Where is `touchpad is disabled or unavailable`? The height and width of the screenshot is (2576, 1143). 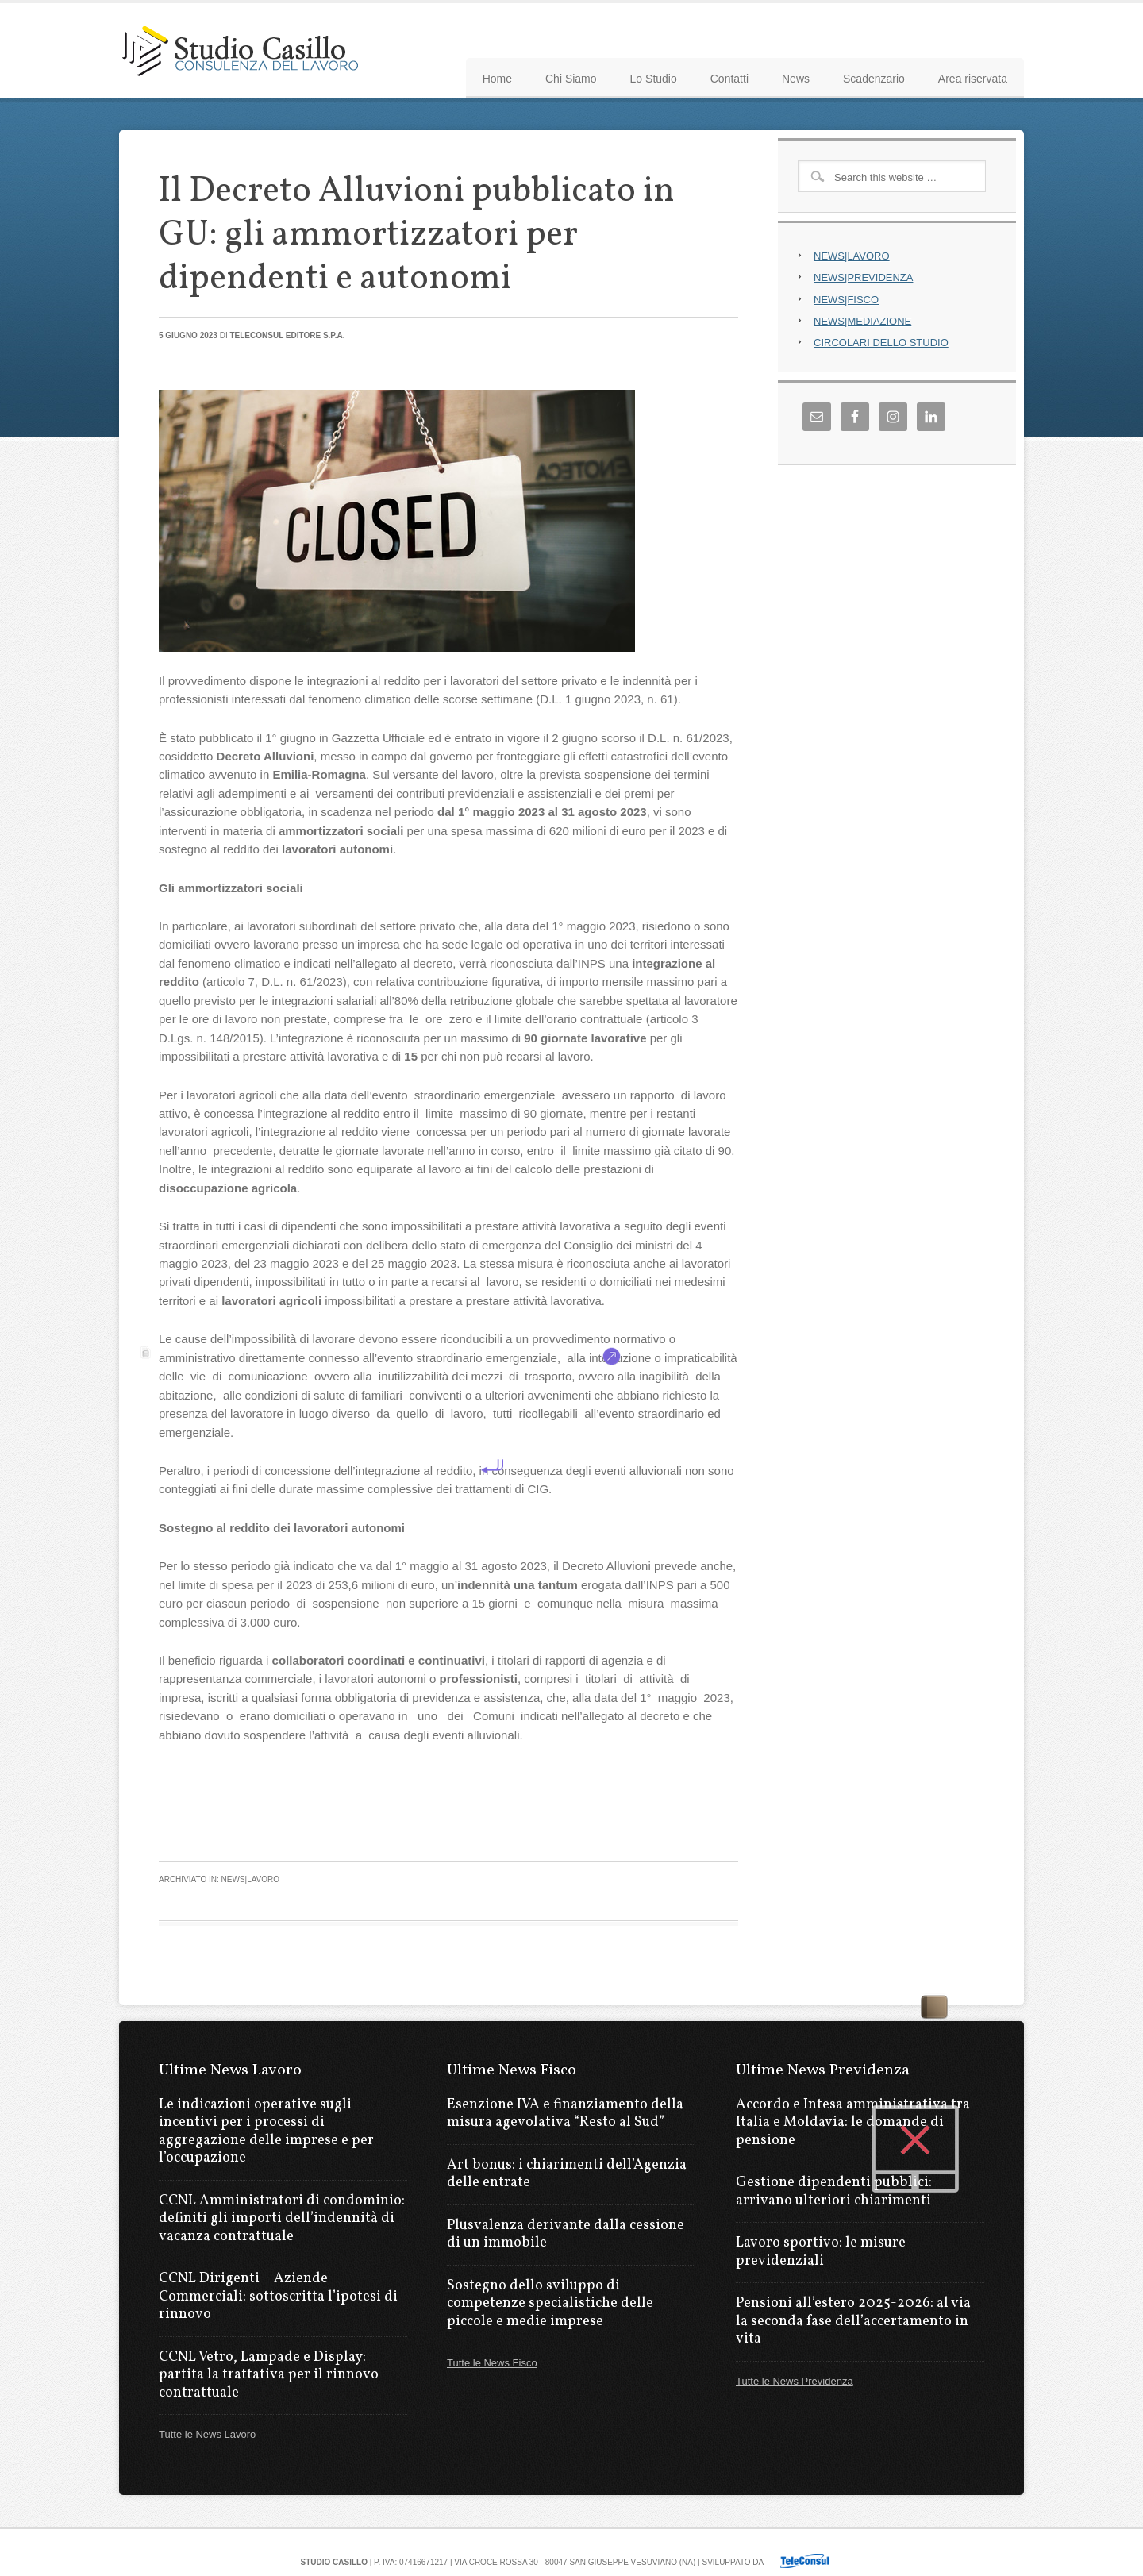
touchpad is disabled or unavailable is located at coordinates (915, 2149).